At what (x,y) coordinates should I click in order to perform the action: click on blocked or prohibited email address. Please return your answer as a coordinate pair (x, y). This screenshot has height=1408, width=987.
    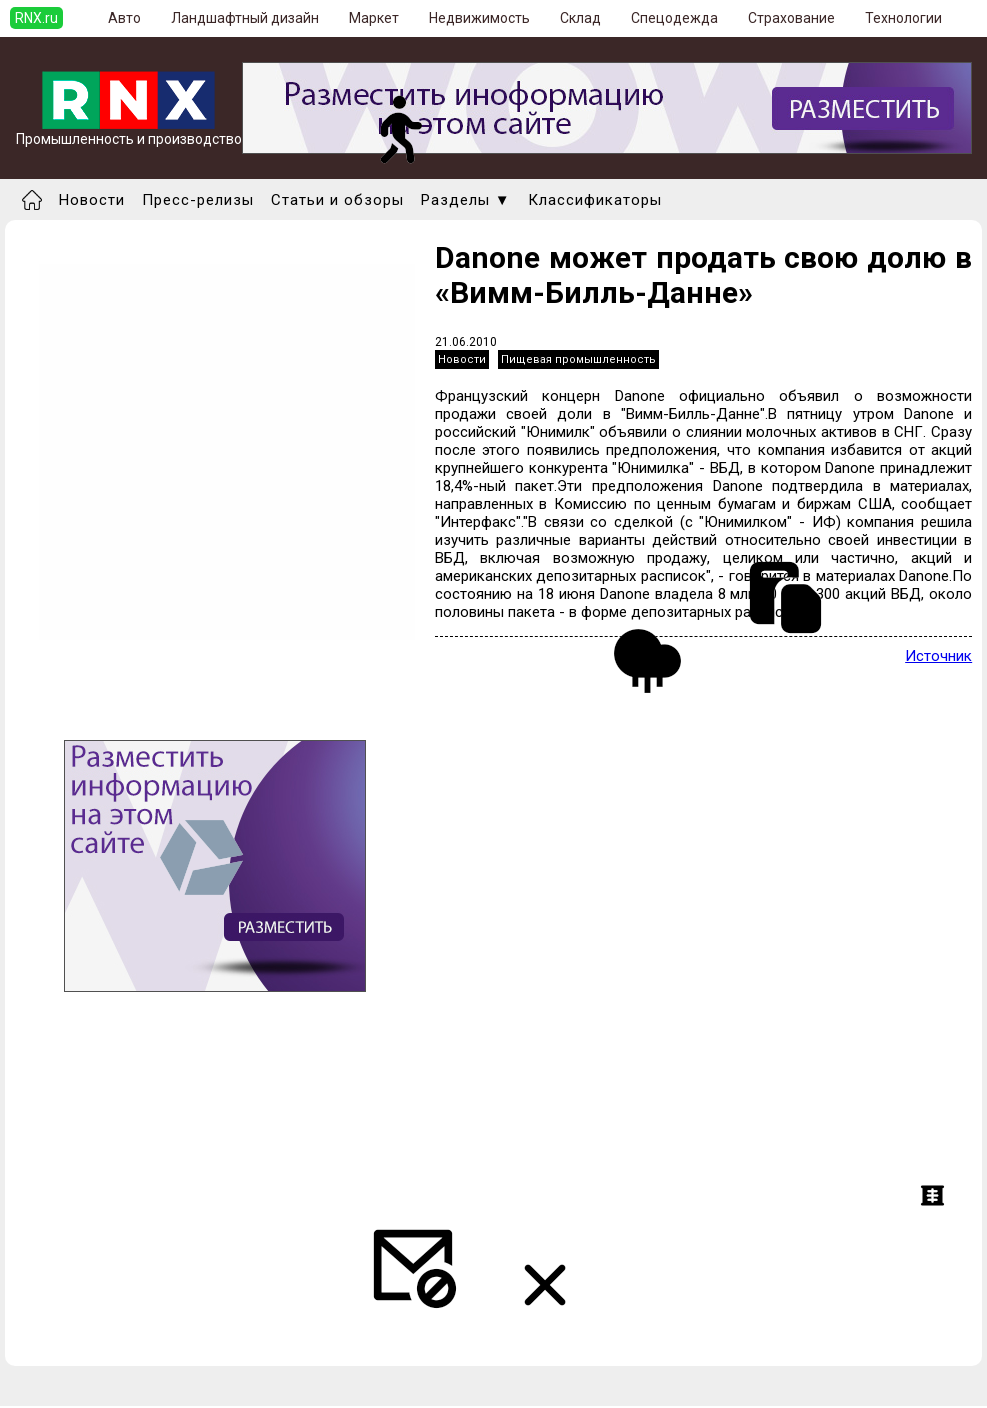
    Looking at the image, I should click on (413, 1265).